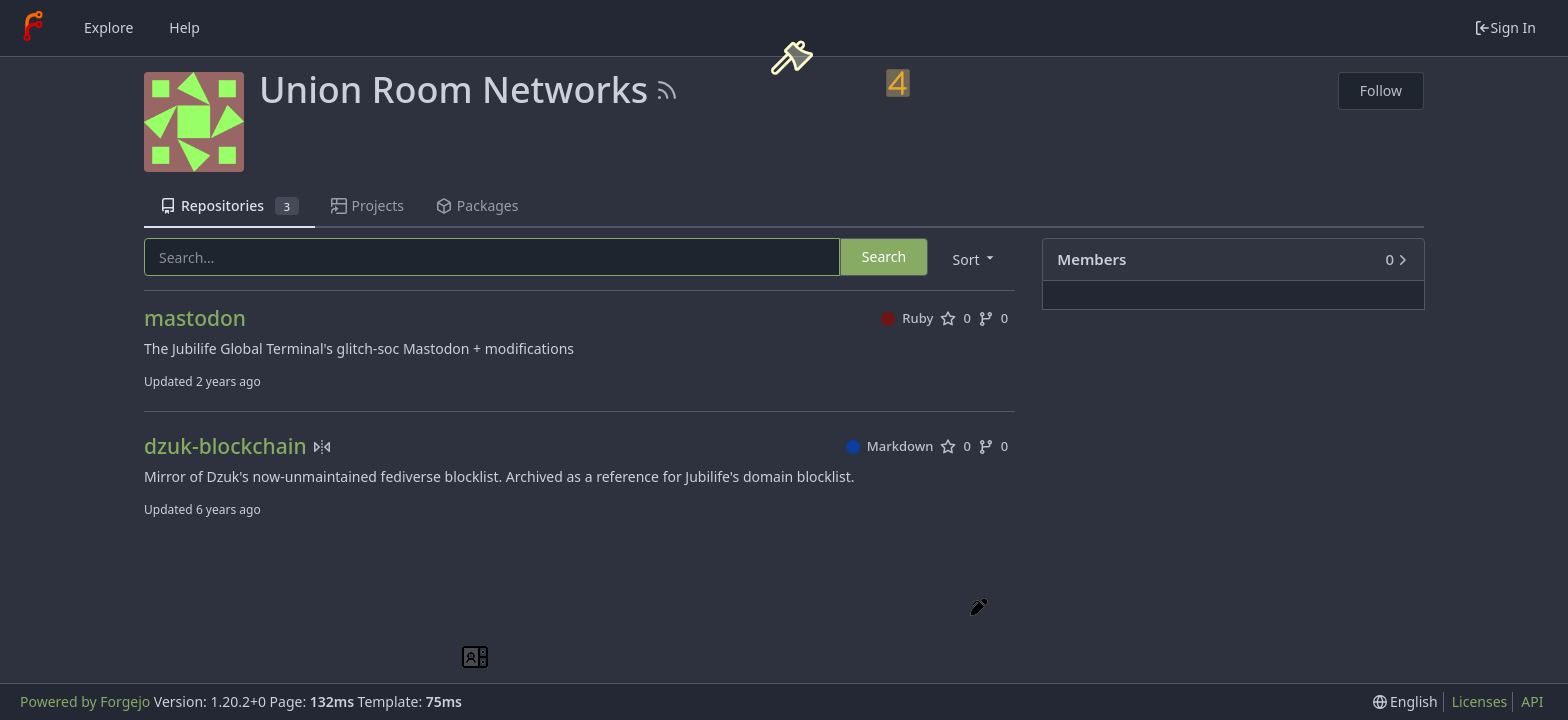  I want to click on access crafting or building tools, so click(792, 59).